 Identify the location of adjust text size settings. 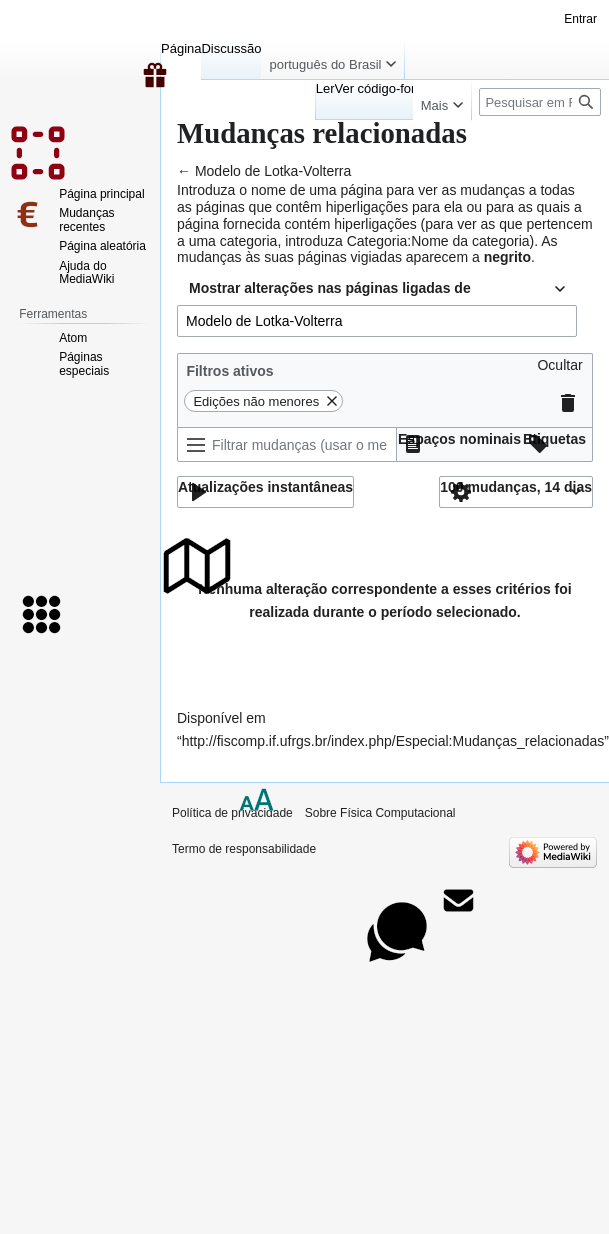
(256, 798).